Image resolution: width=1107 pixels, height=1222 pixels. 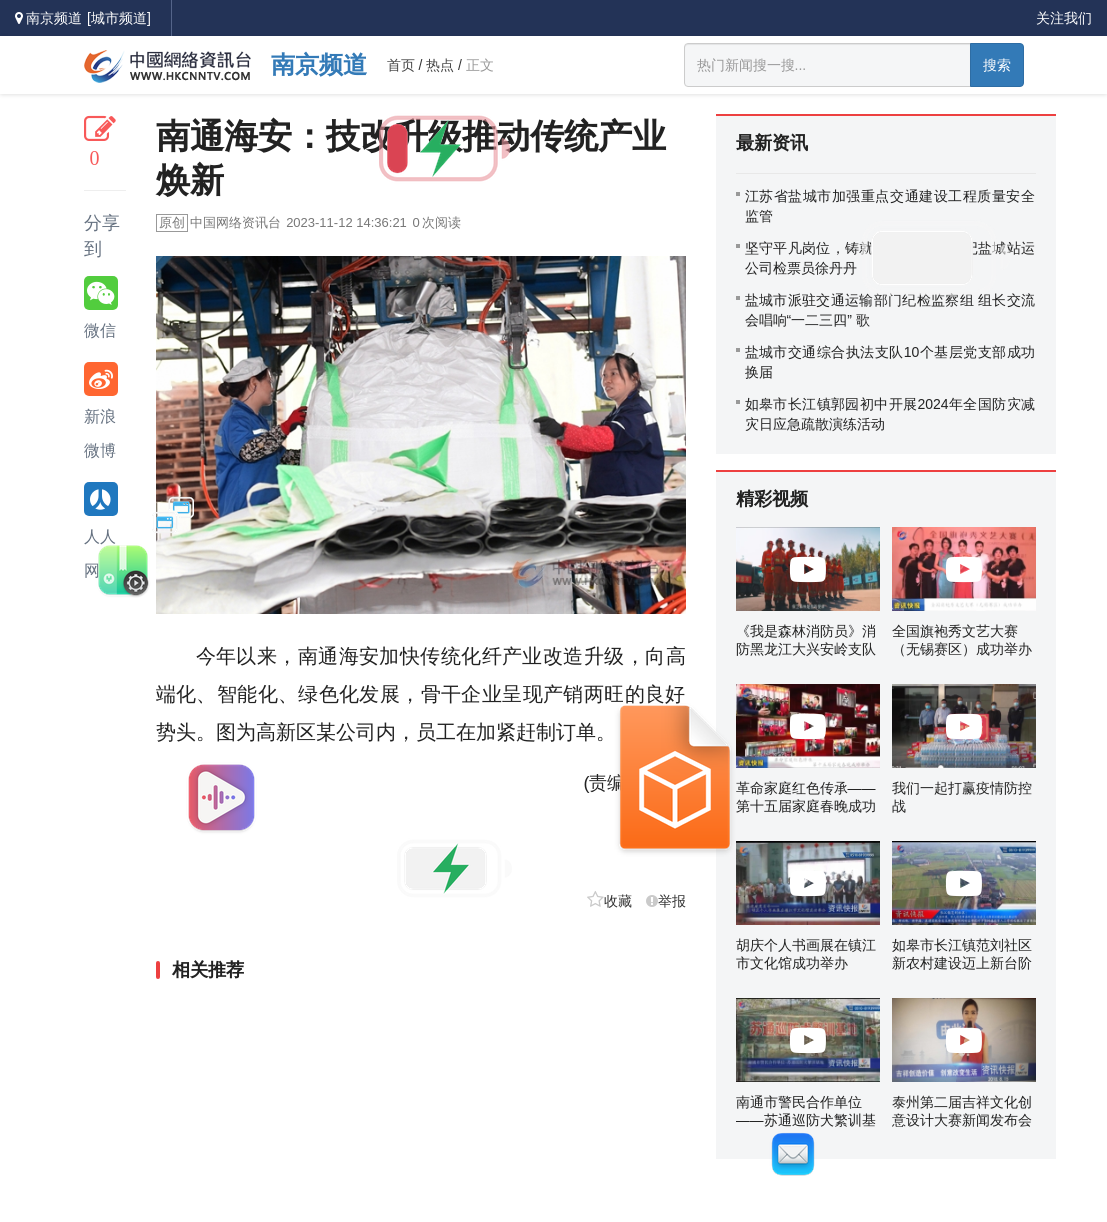 What do you see at coordinates (444, 148) in the screenshot?
I see `indicates battery is critically low but currently charging` at bounding box center [444, 148].